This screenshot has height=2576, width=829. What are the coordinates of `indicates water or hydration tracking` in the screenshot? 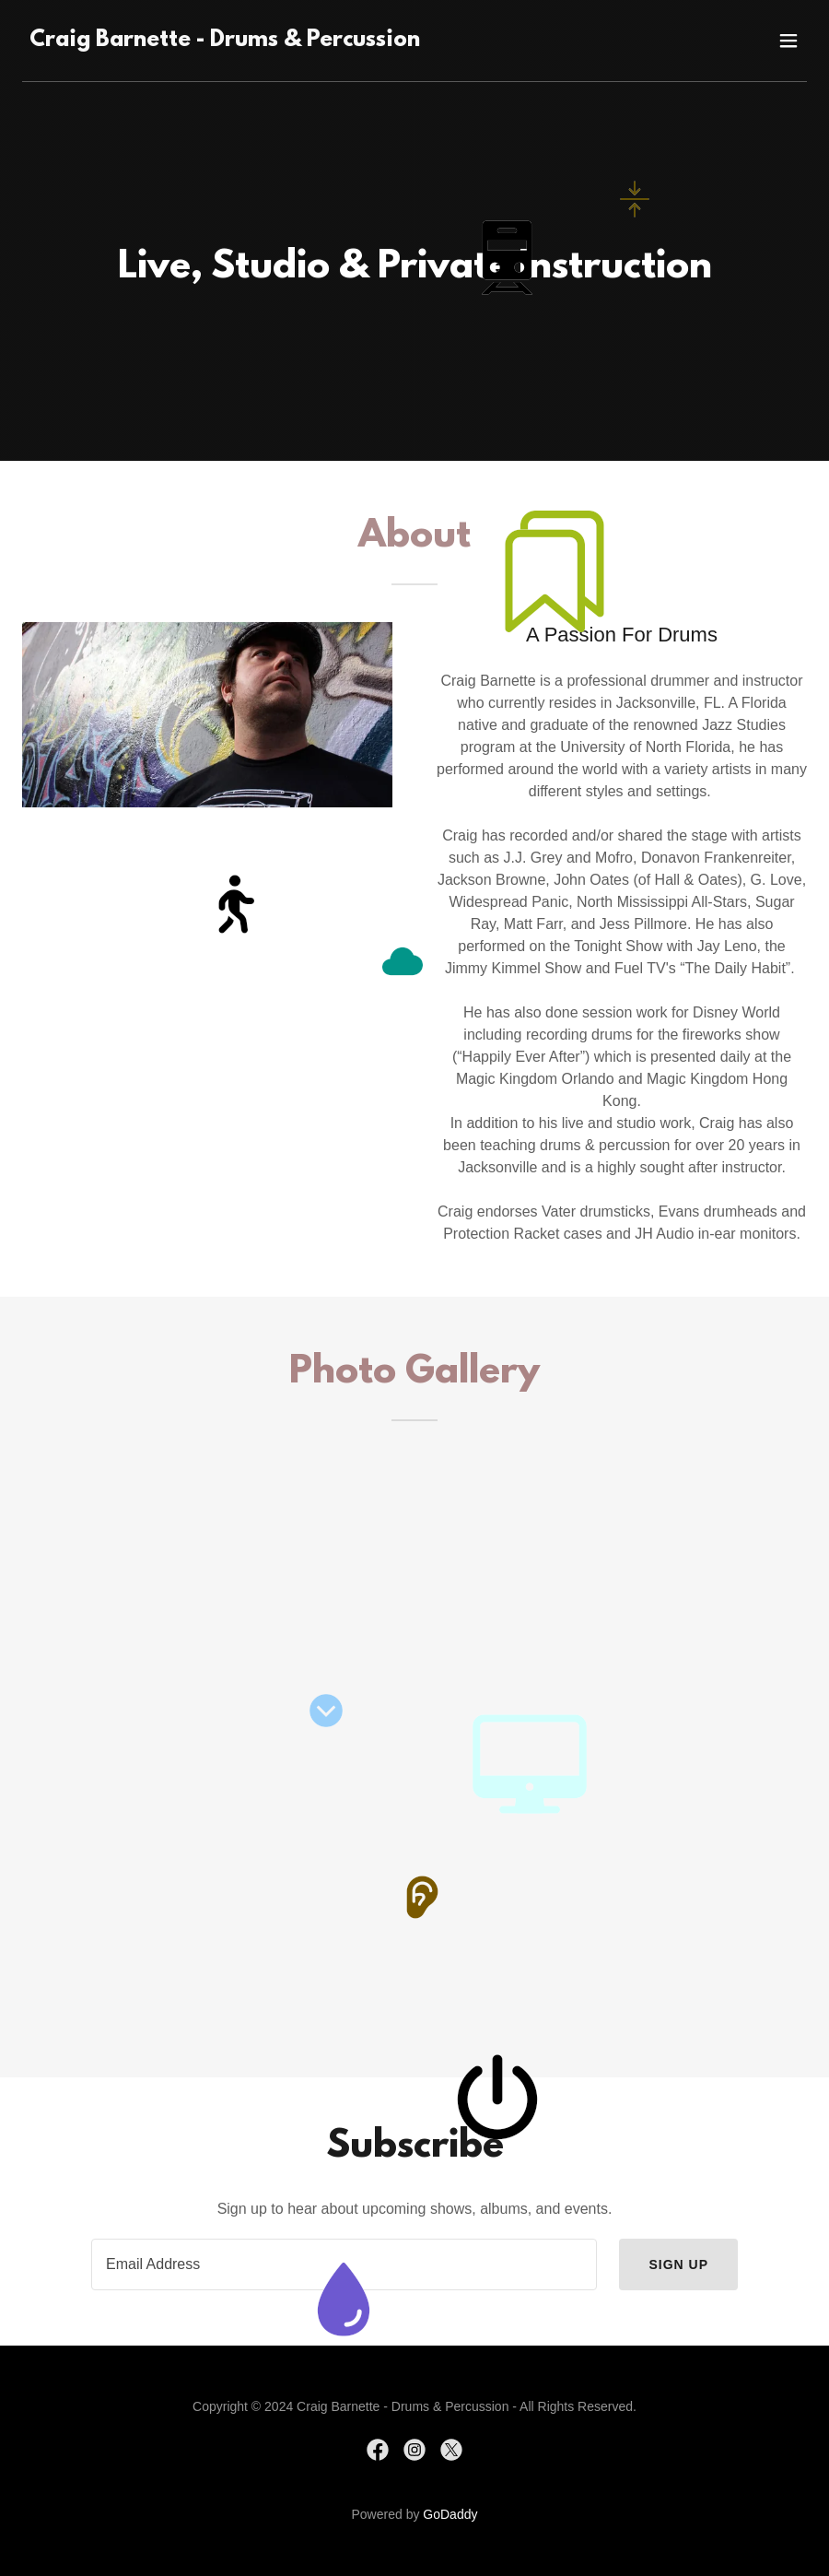 It's located at (344, 2299).